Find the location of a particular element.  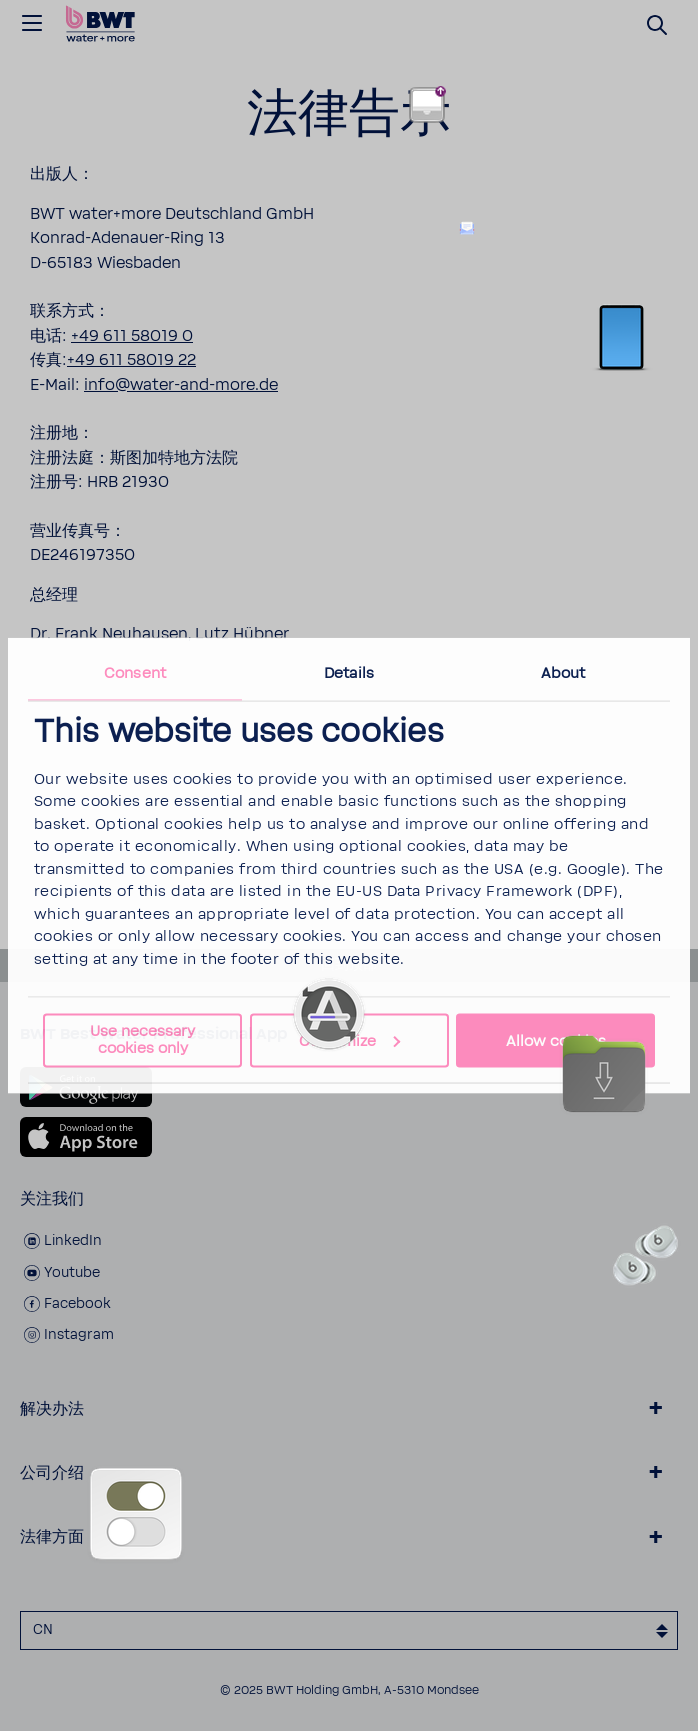

connect beats wireless earbuds via bluetooth is located at coordinates (645, 1255).